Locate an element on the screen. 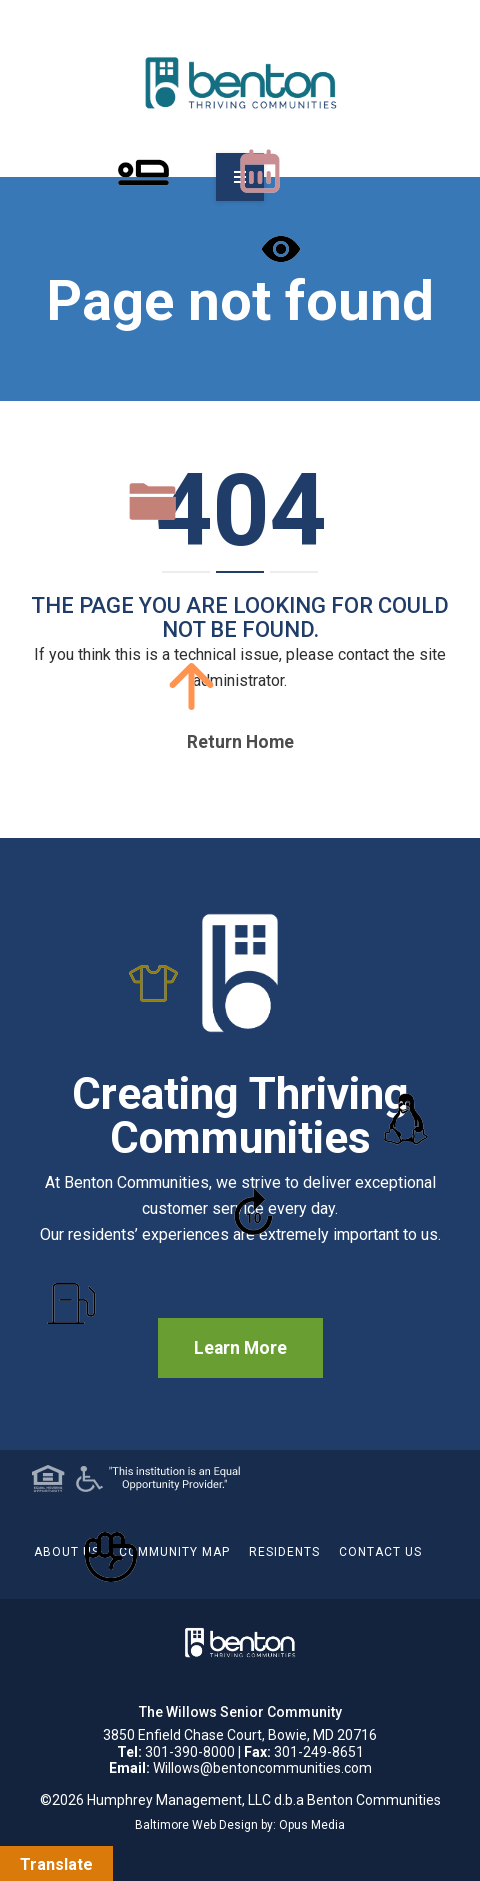  view monthly calendar is located at coordinates (260, 171).